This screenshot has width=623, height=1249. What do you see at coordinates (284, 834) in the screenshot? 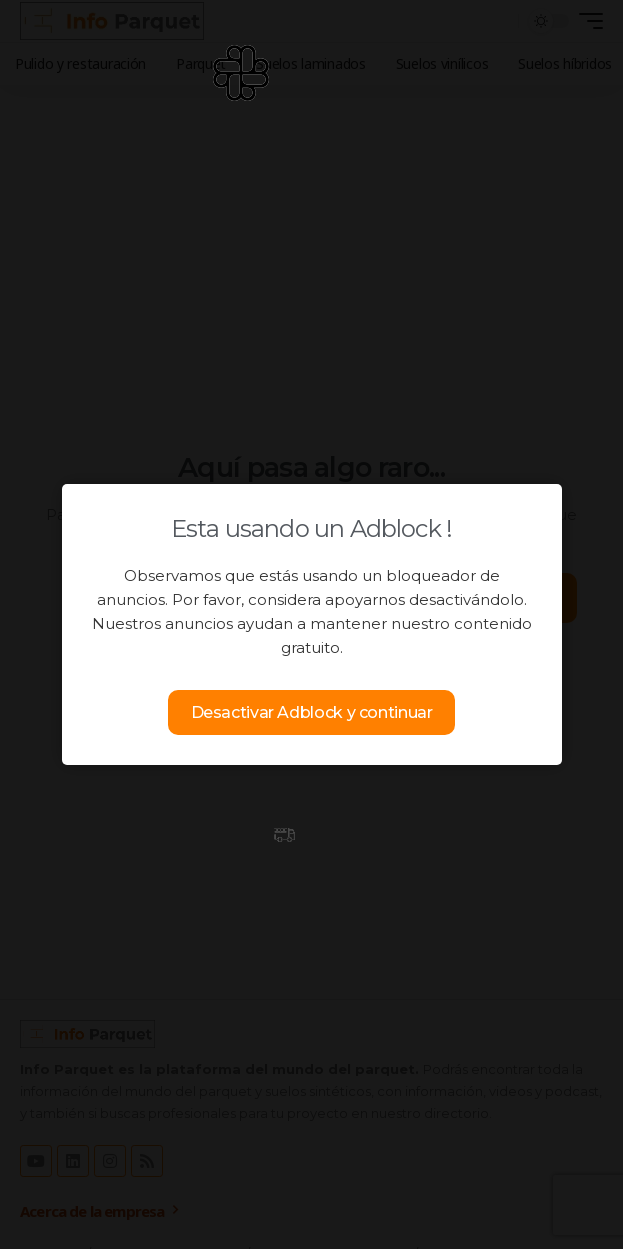
I see `indicates emergency services or fire department` at bounding box center [284, 834].